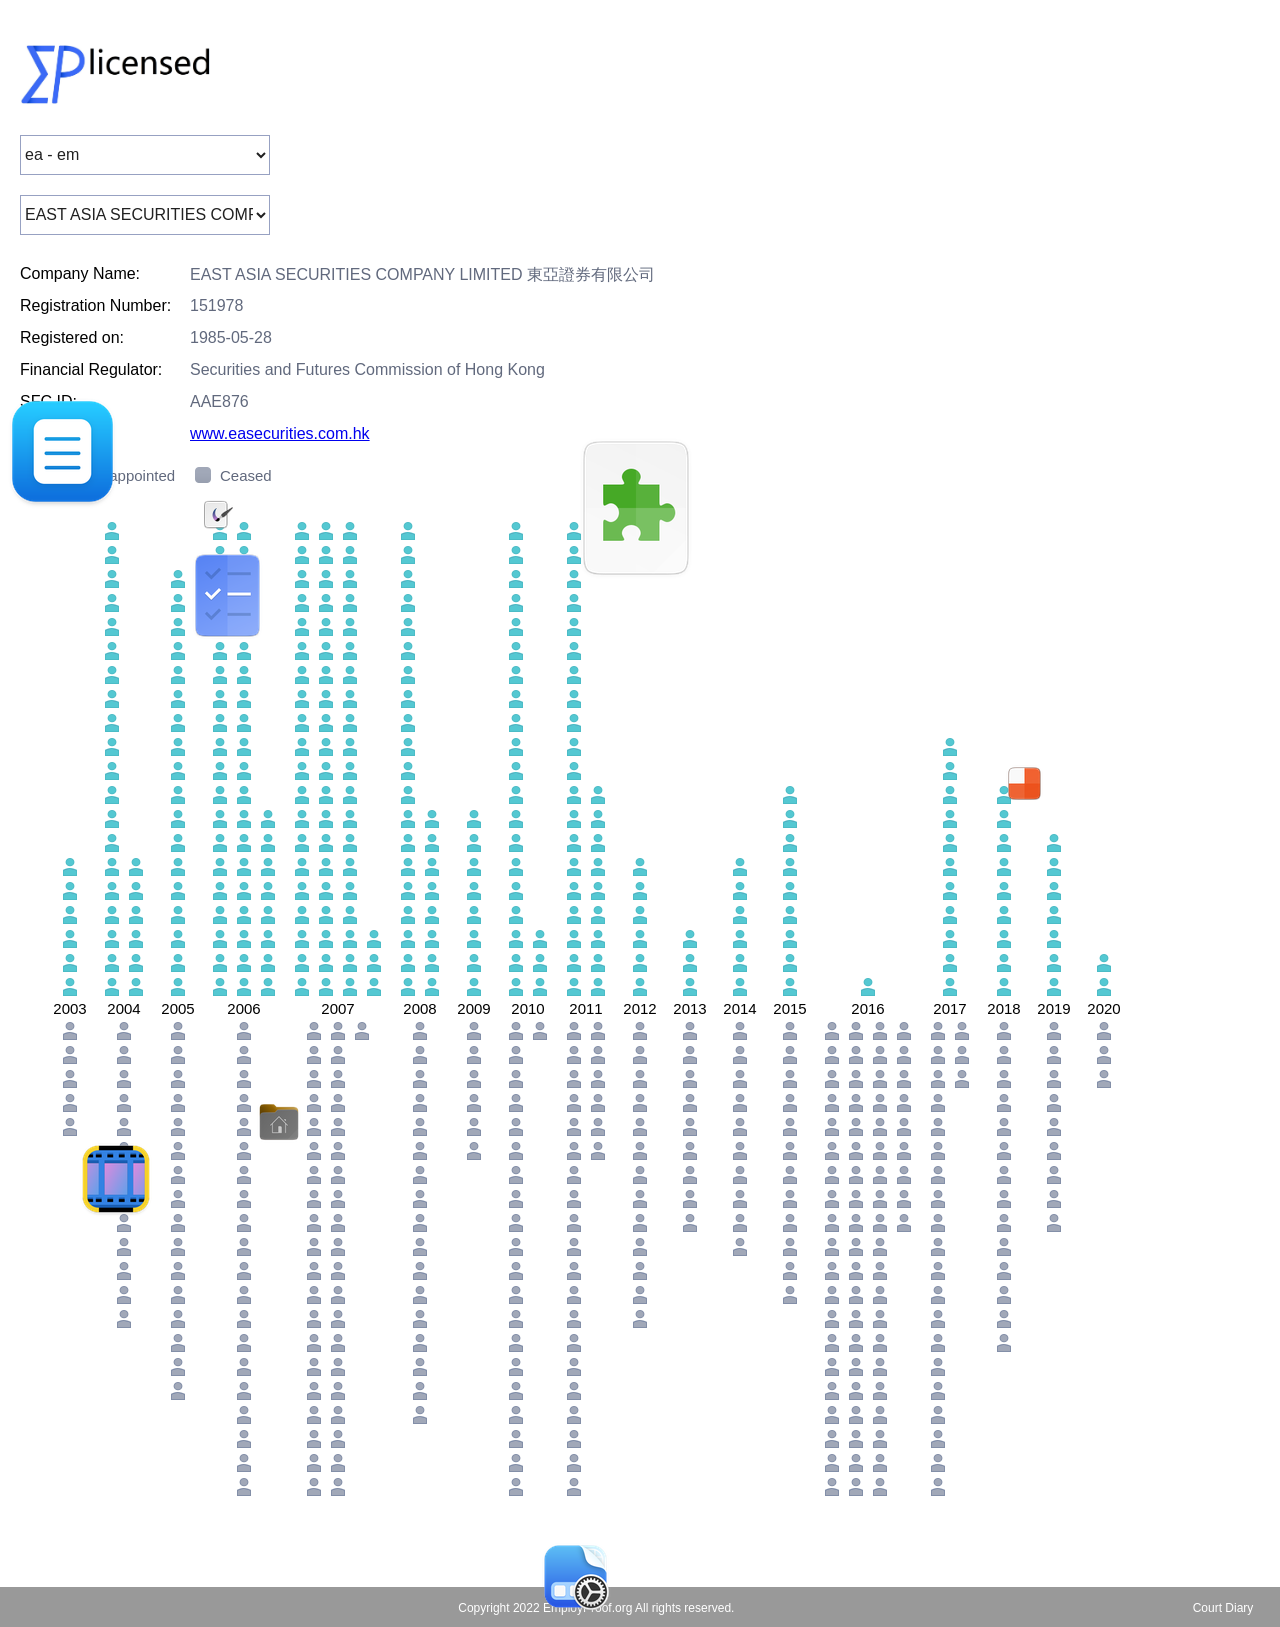 The width and height of the screenshot is (1280, 1627). Describe the element at coordinates (636, 508) in the screenshot. I see `an addon or extension file type` at that location.